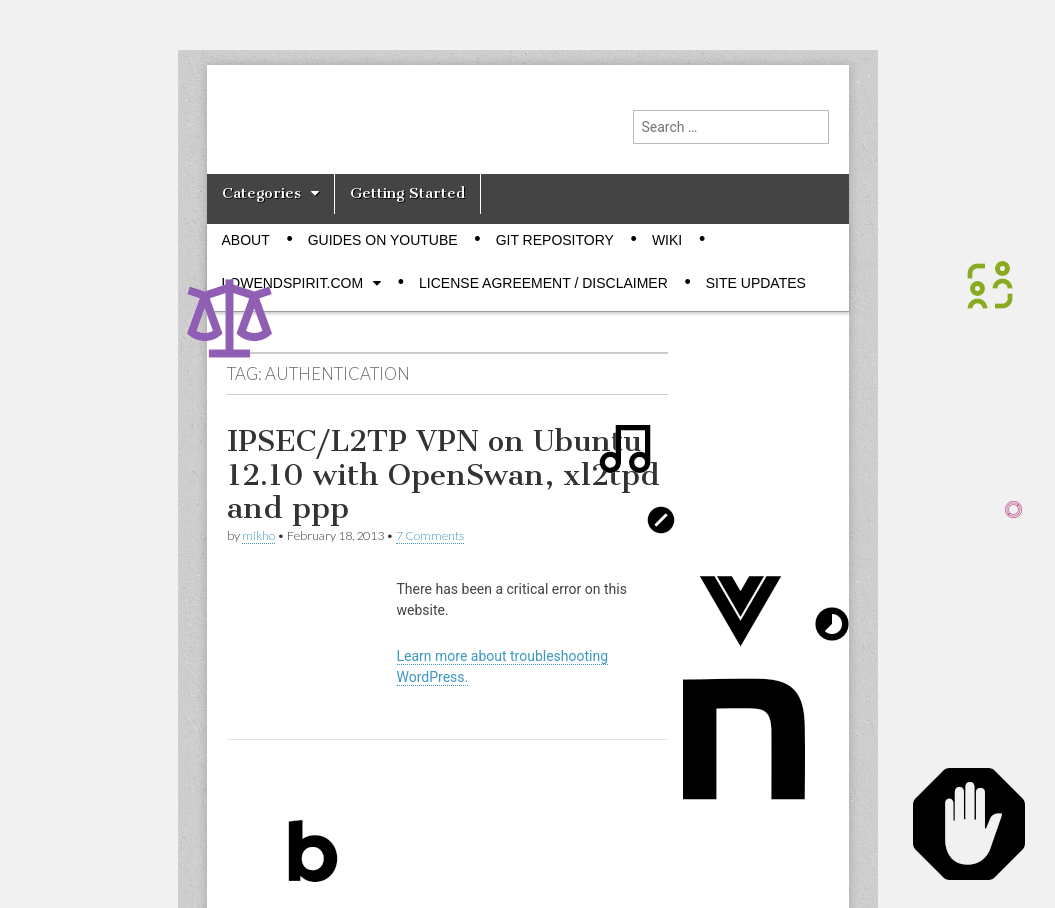  What do you see at coordinates (629, 449) in the screenshot?
I see `access music library or player` at bounding box center [629, 449].